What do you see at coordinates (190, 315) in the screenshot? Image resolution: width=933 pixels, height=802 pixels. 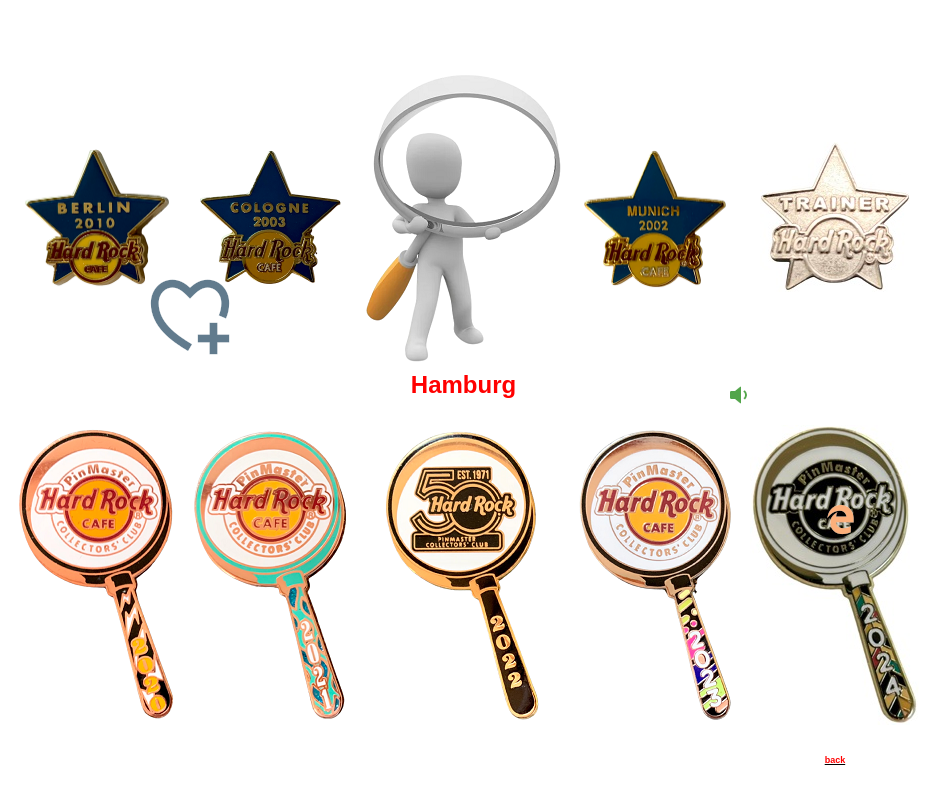 I see `add to favorites` at bounding box center [190, 315].